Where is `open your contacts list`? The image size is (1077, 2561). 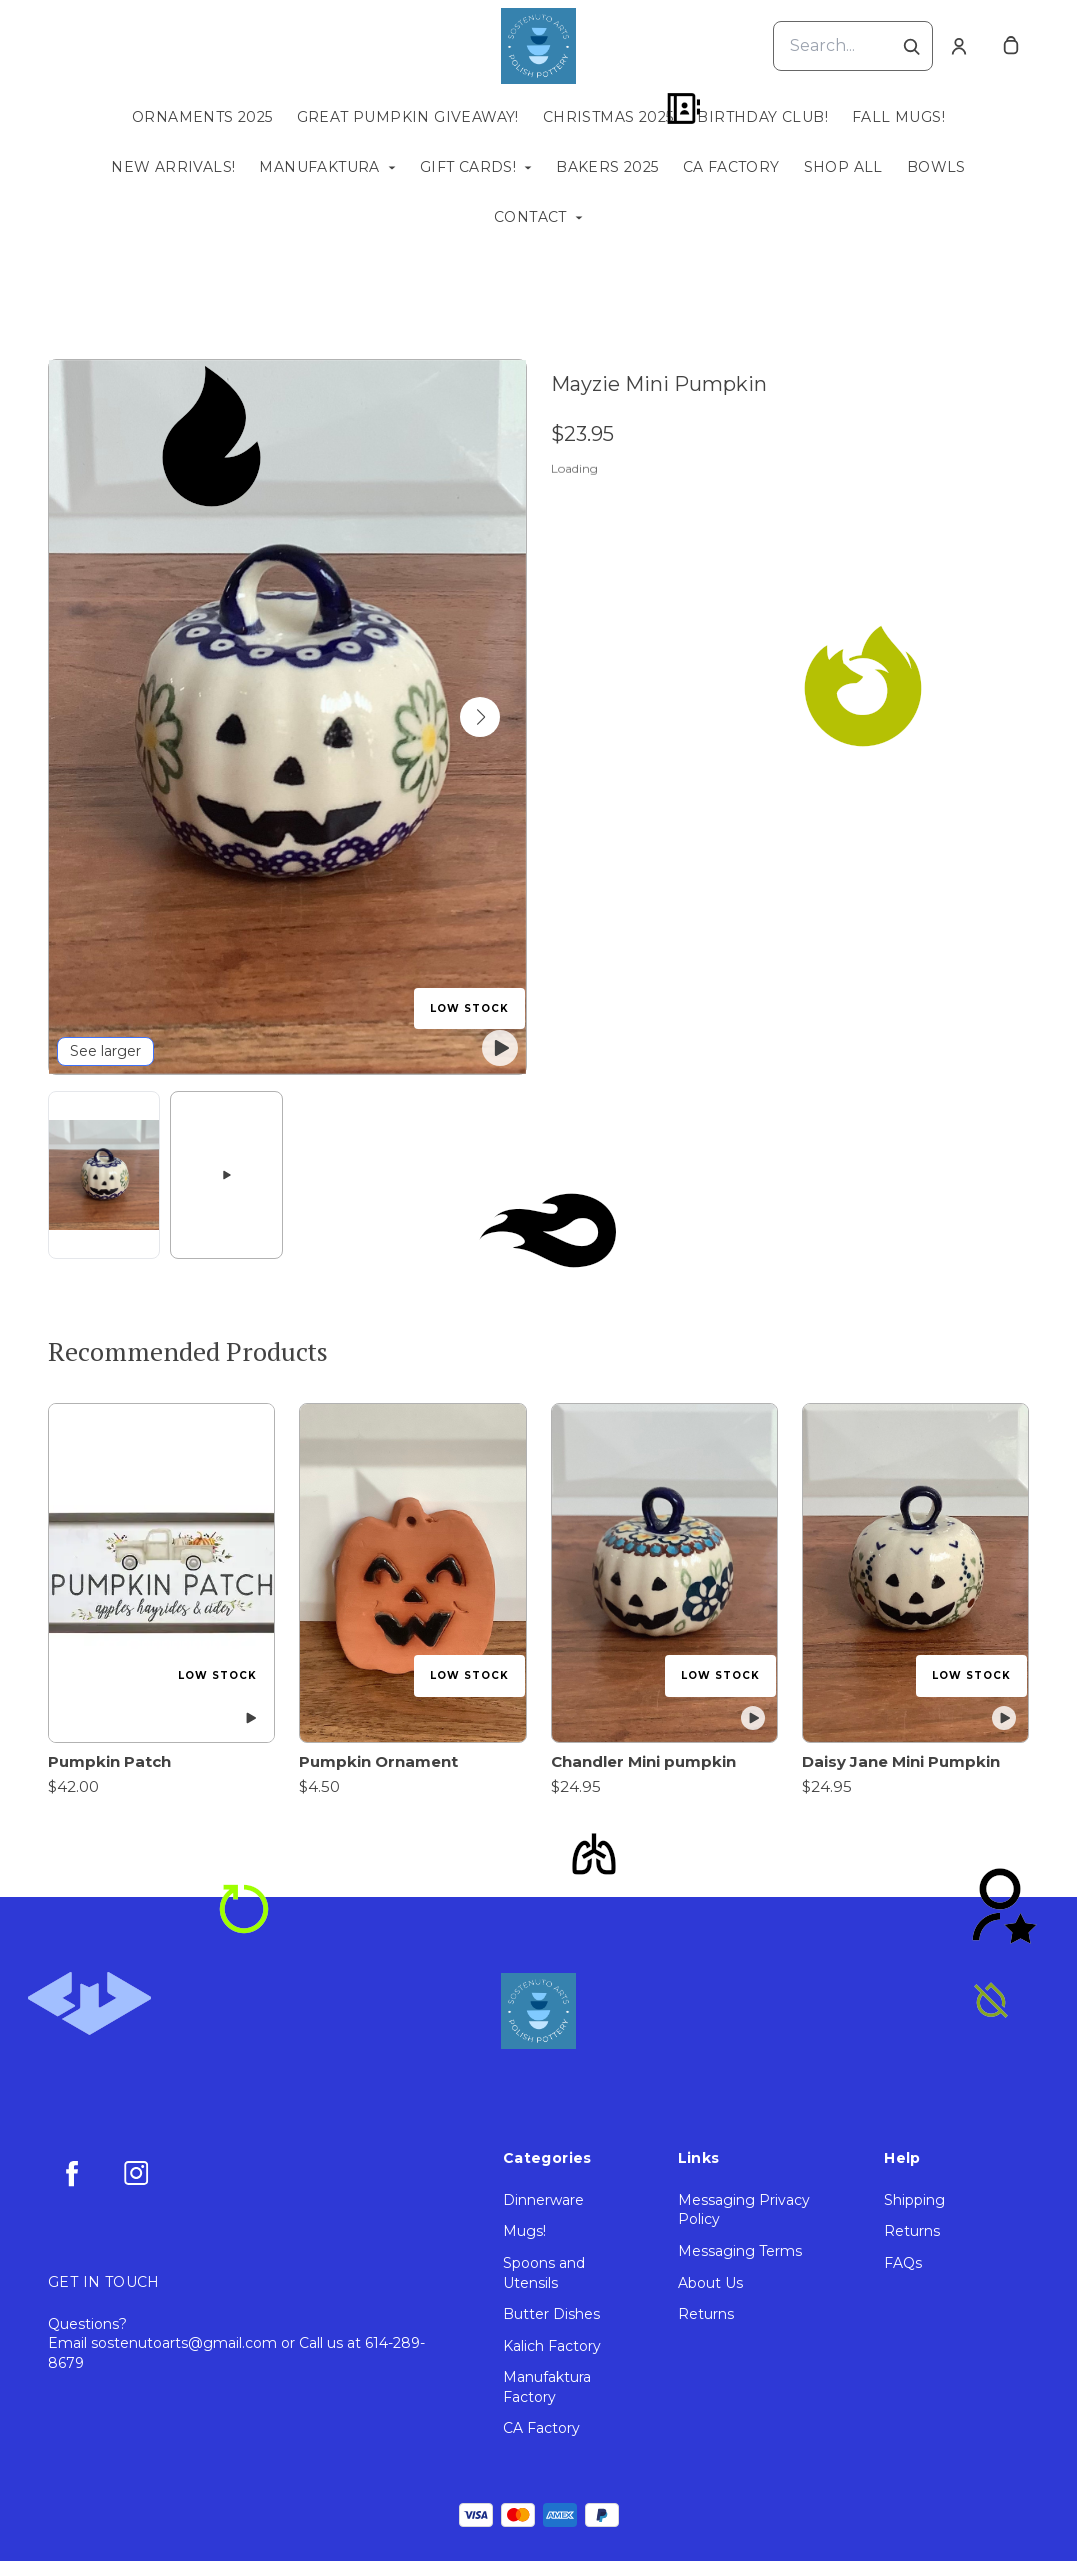 open your contacts list is located at coordinates (681, 108).